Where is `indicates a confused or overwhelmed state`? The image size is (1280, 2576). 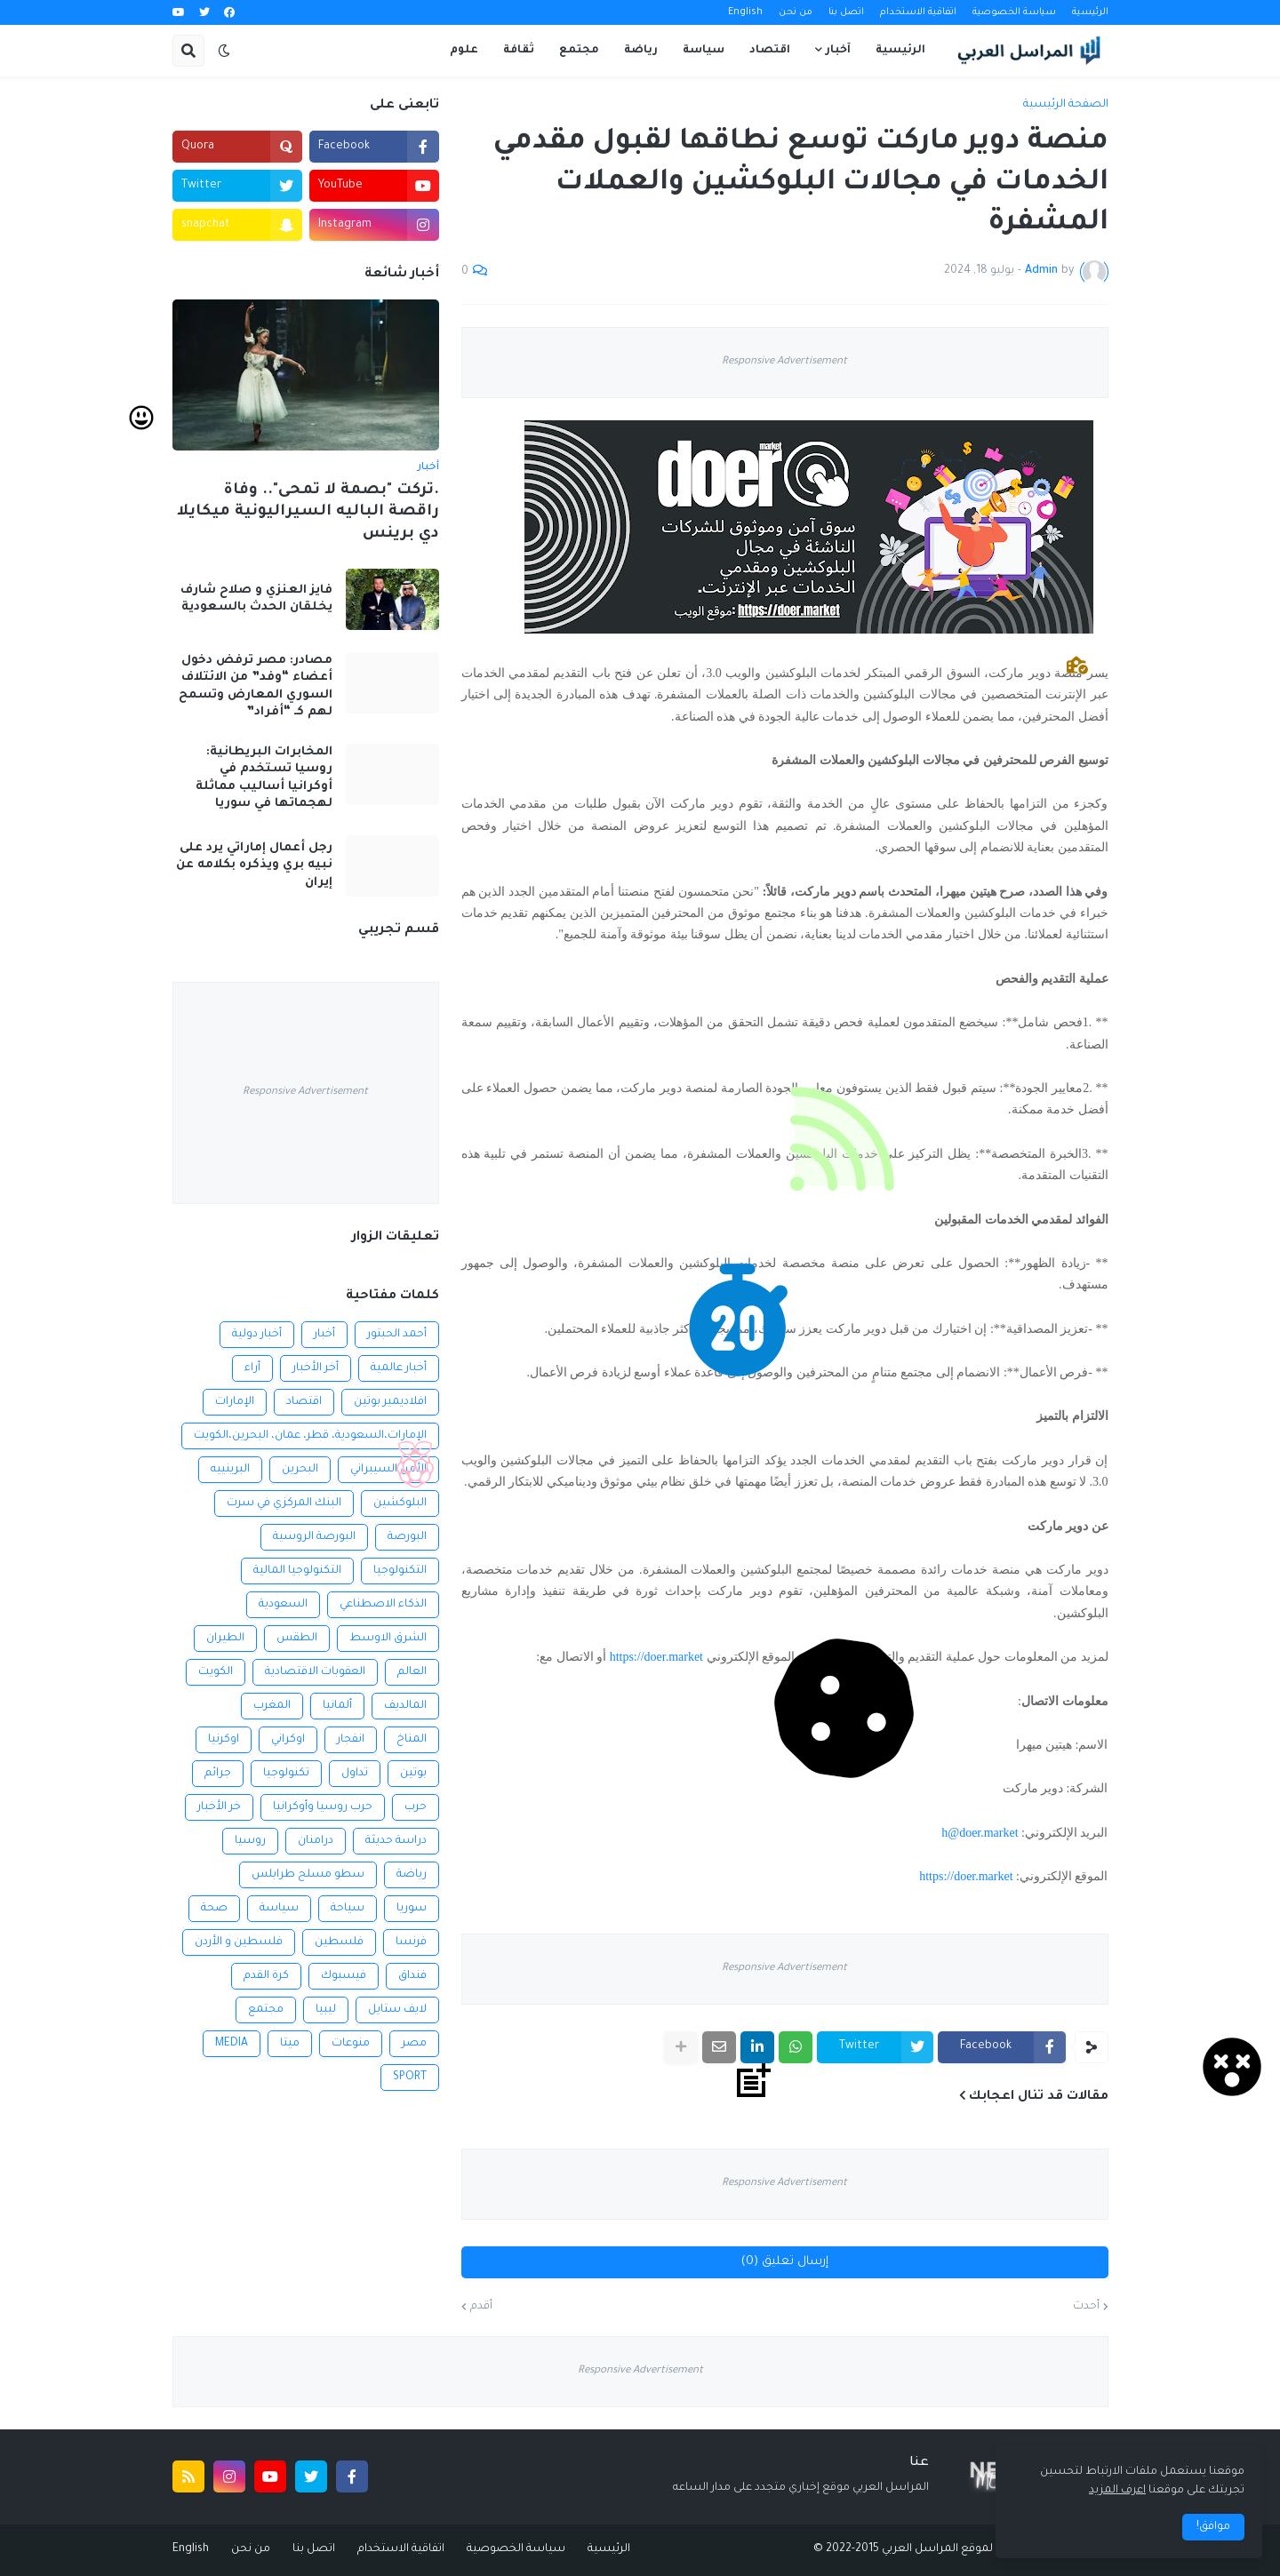
indicates a confused or overwhelmed state is located at coordinates (1232, 2067).